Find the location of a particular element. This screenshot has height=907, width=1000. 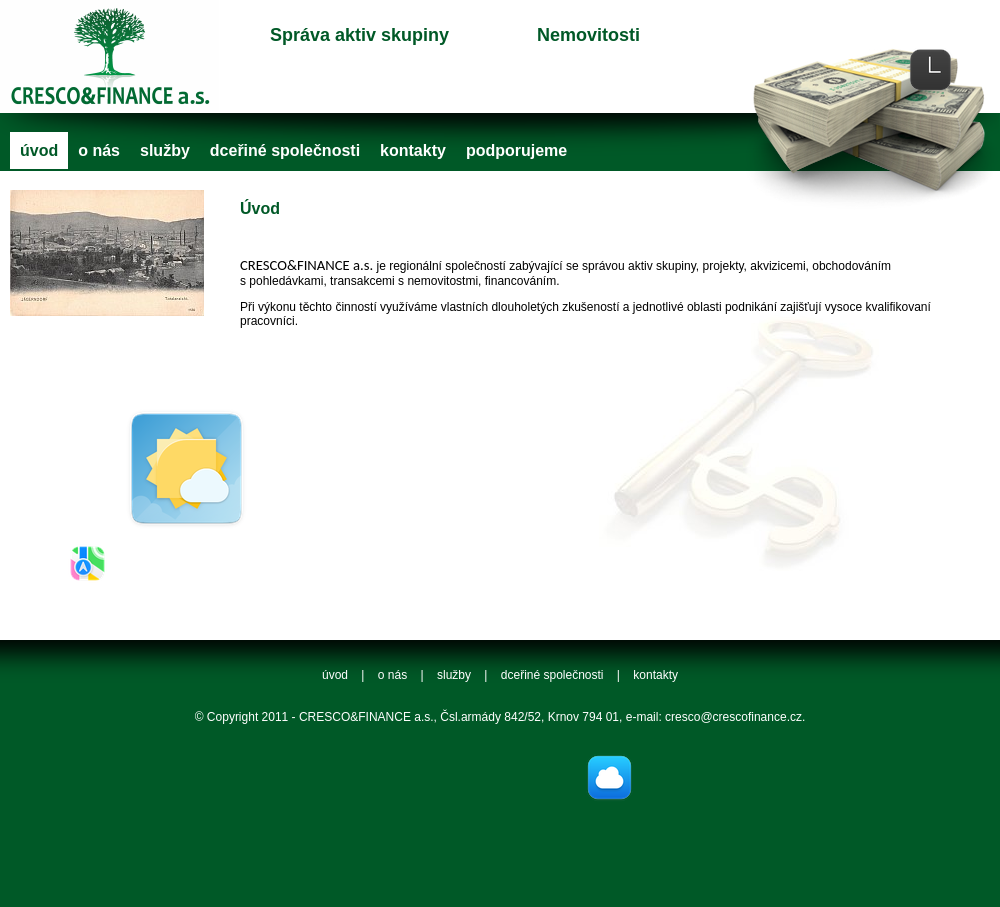

access online account settings is located at coordinates (609, 777).